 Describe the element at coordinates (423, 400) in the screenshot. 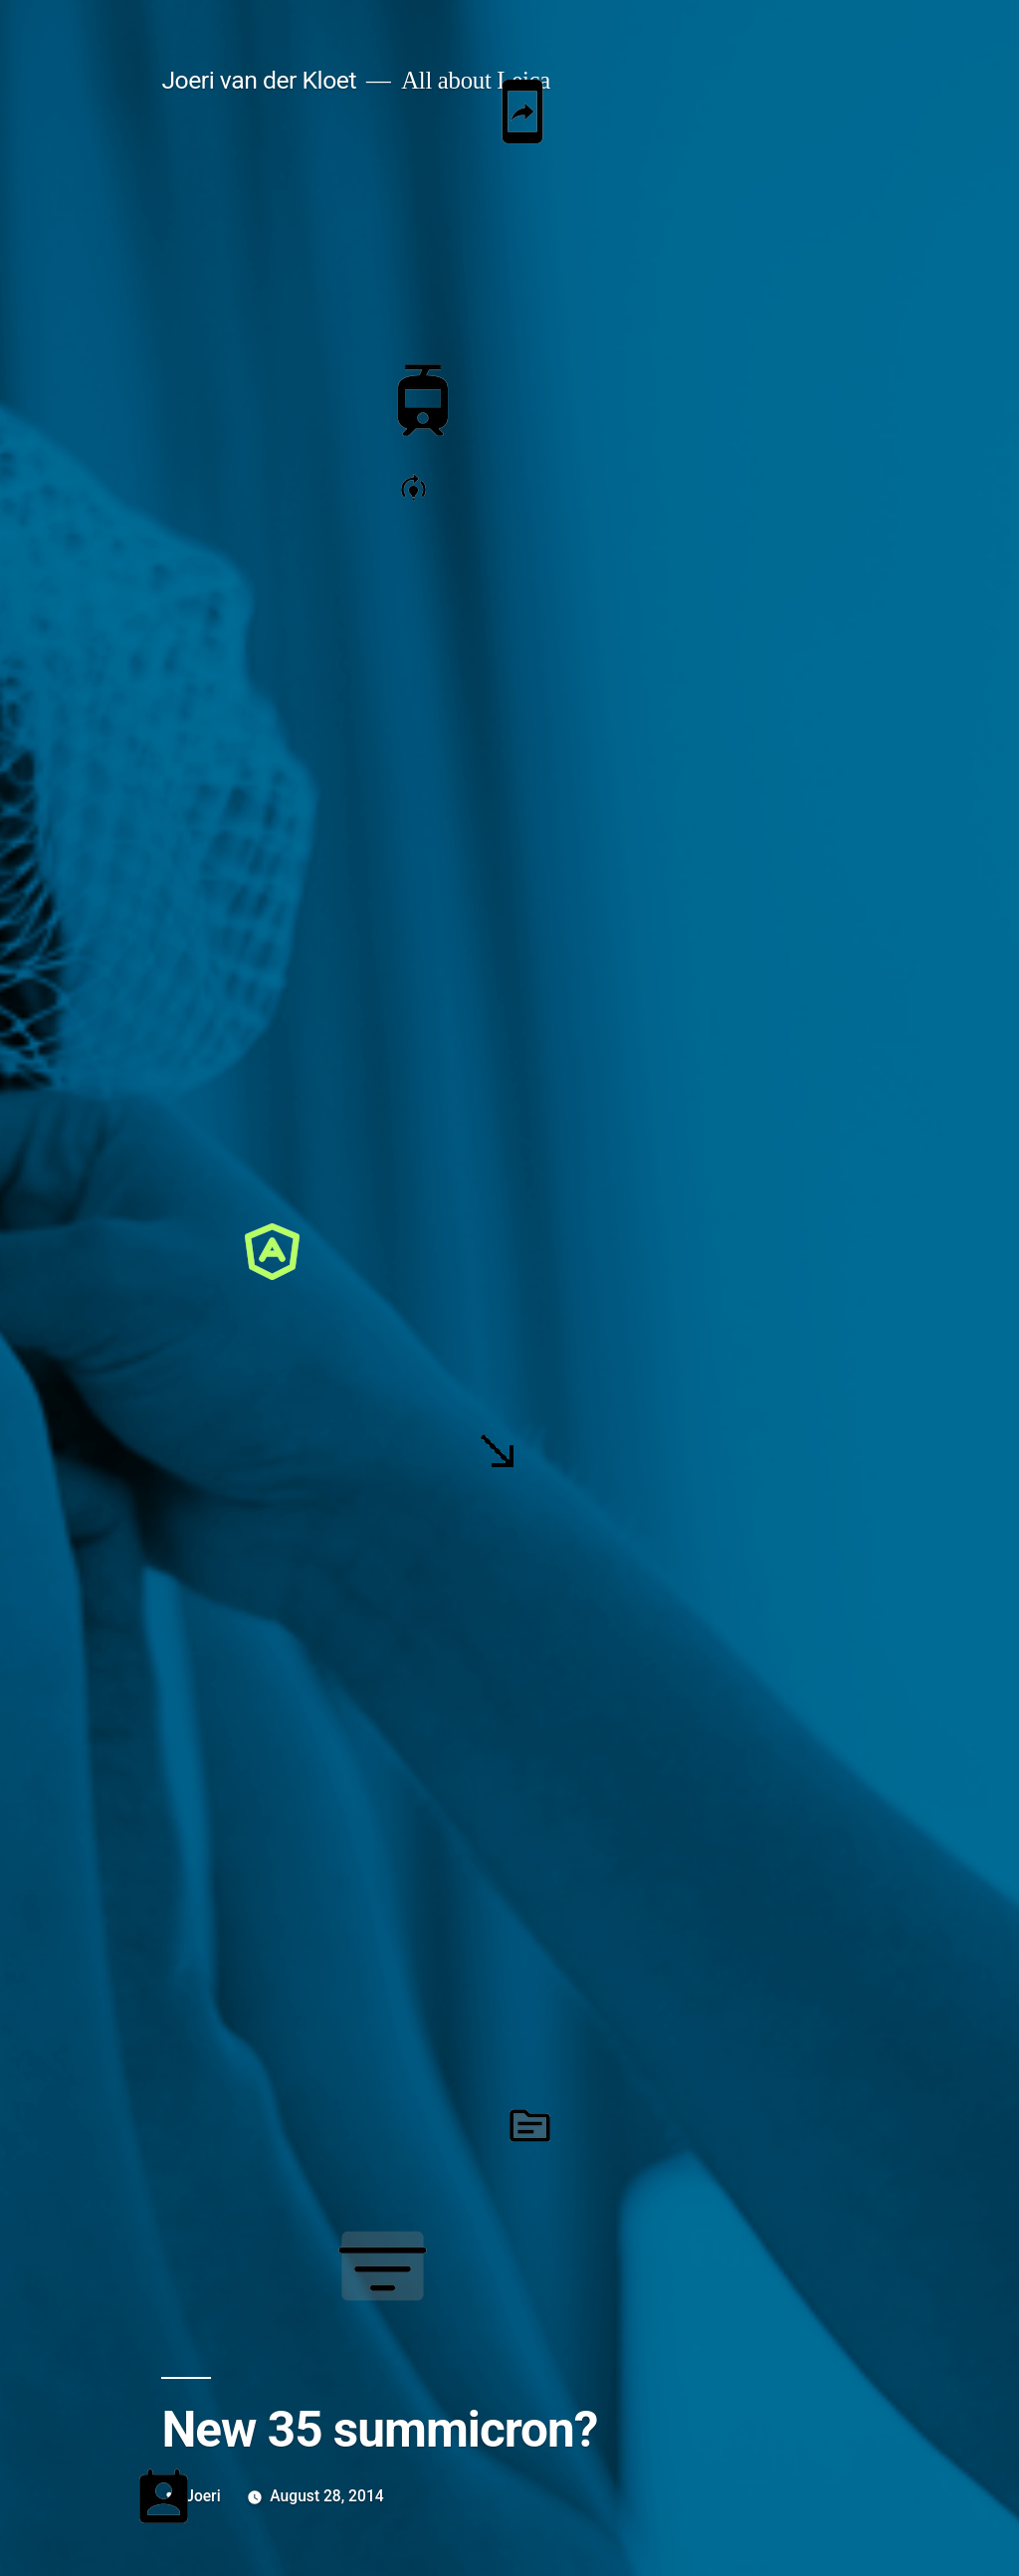

I see `view tram or light rail transit options` at that location.